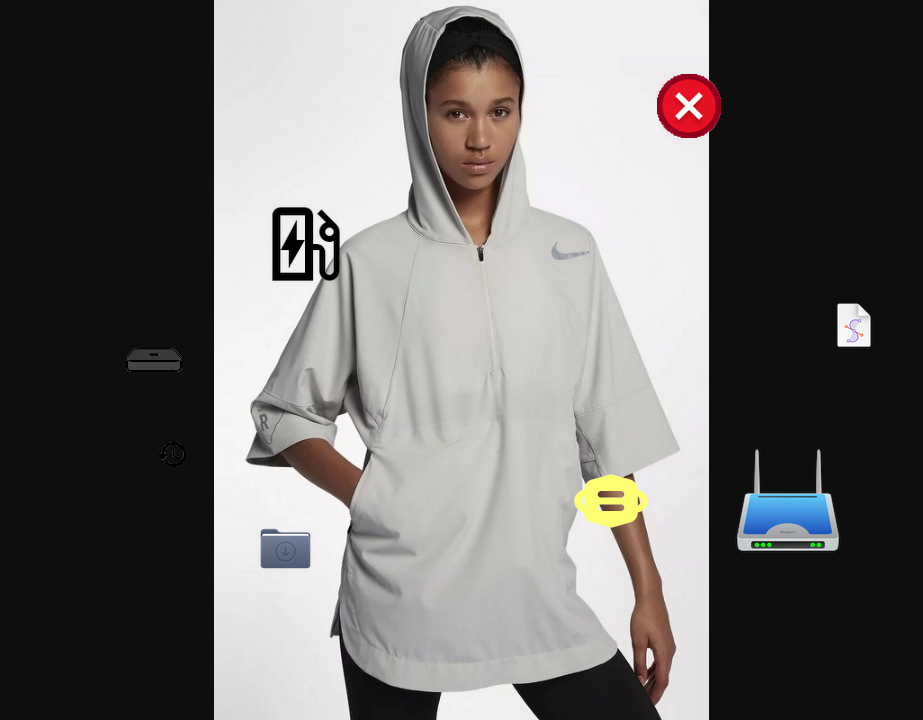 The width and height of the screenshot is (923, 720). I want to click on find nearby electric vehicle charging stations, so click(305, 244).